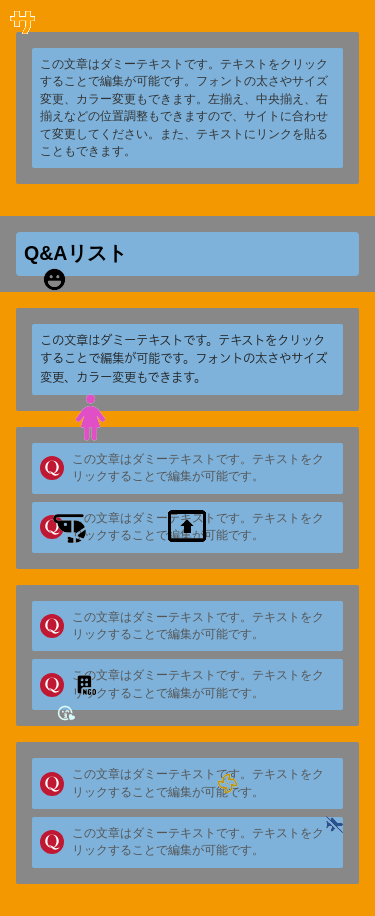 Image resolution: width=375 pixels, height=916 pixels. Describe the element at coordinates (227, 783) in the screenshot. I see `adjust fan or ventilation settings` at that location.